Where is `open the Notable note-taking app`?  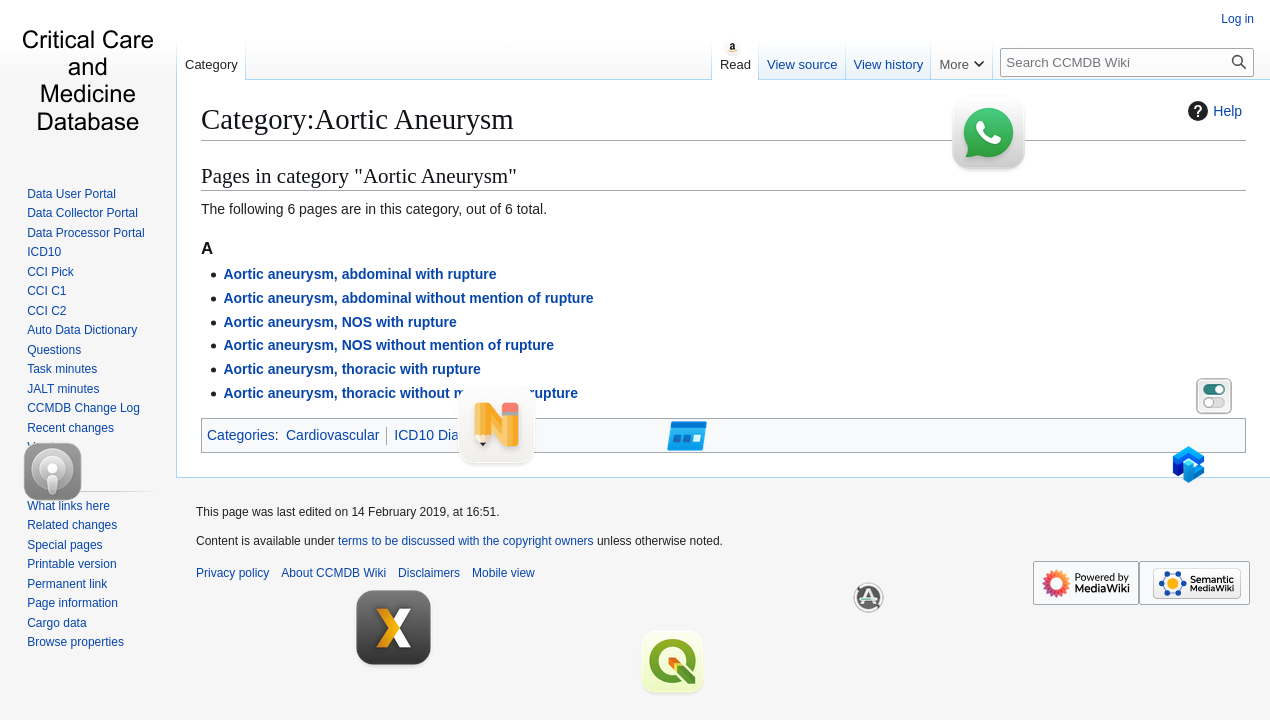 open the Notable note-taking app is located at coordinates (496, 424).